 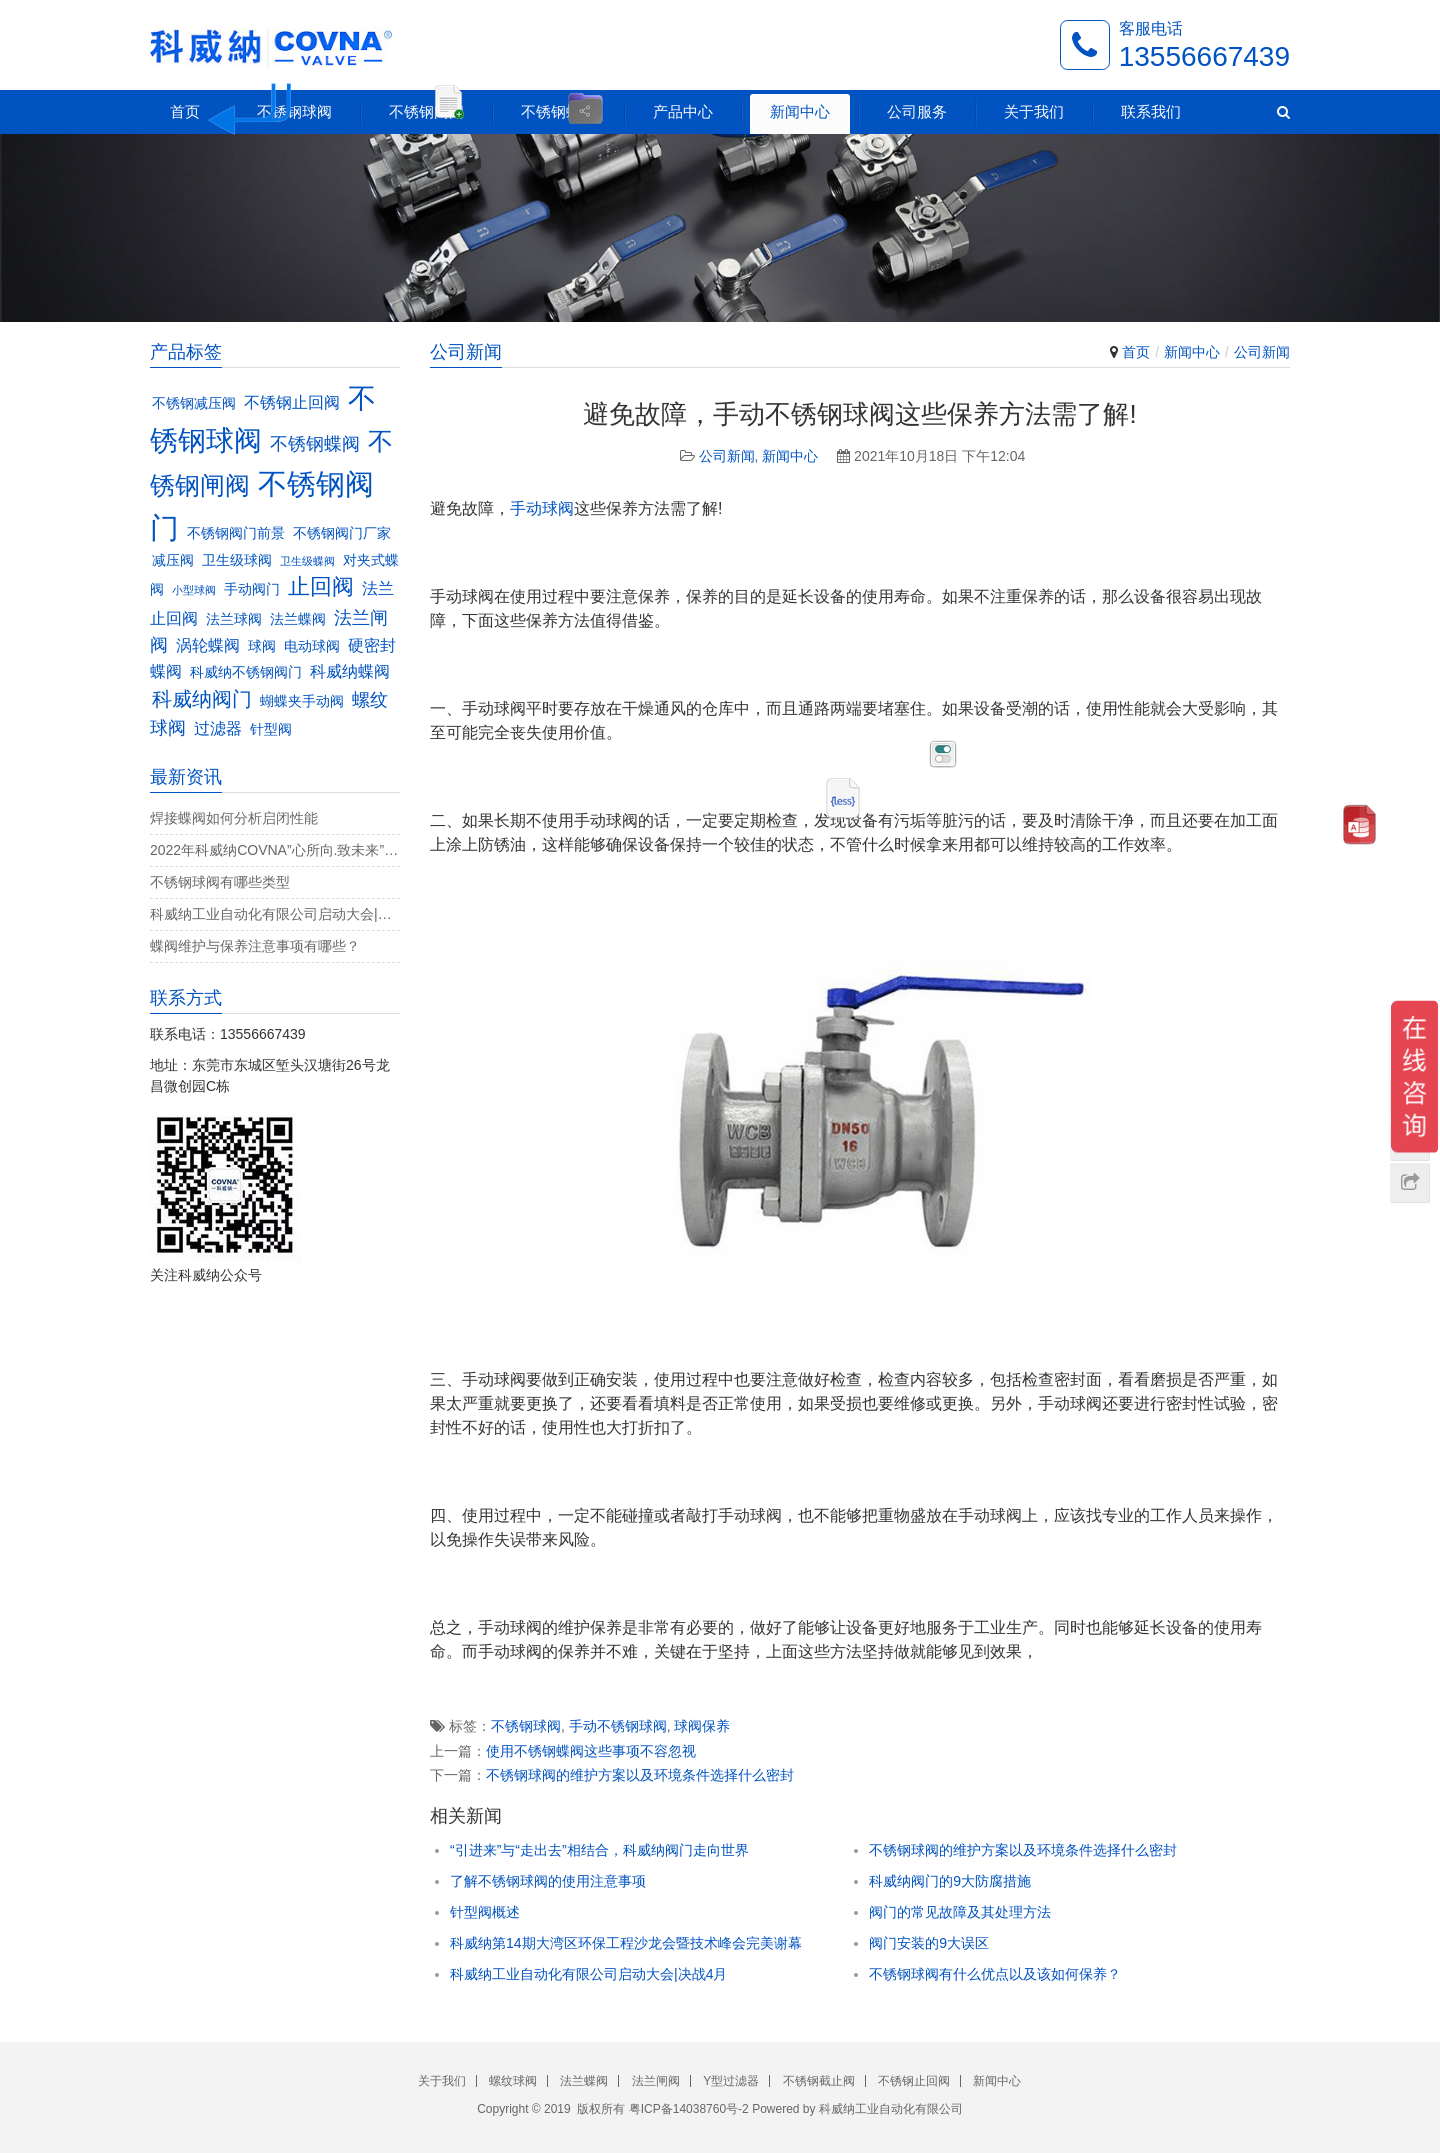 What do you see at coordinates (585, 108) in the screenshot?
I see `access your public shared folder` at bounding box center [585, 108].